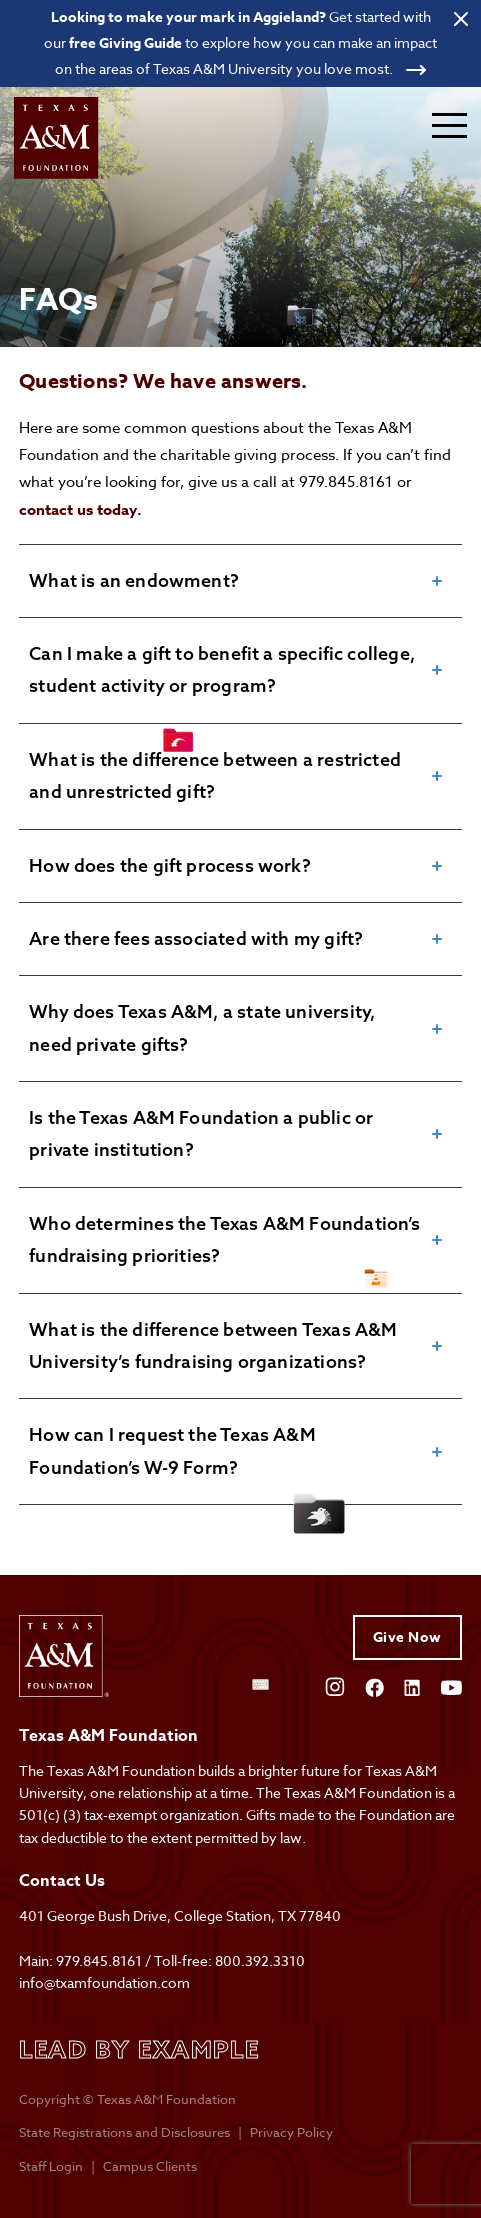 This screenshot has width=481, height=2218. What do you see at coordinates (319, 1515) in the screenshot?
I see `folder containing bevy game engine project files` at bounding box center [319, 1515].